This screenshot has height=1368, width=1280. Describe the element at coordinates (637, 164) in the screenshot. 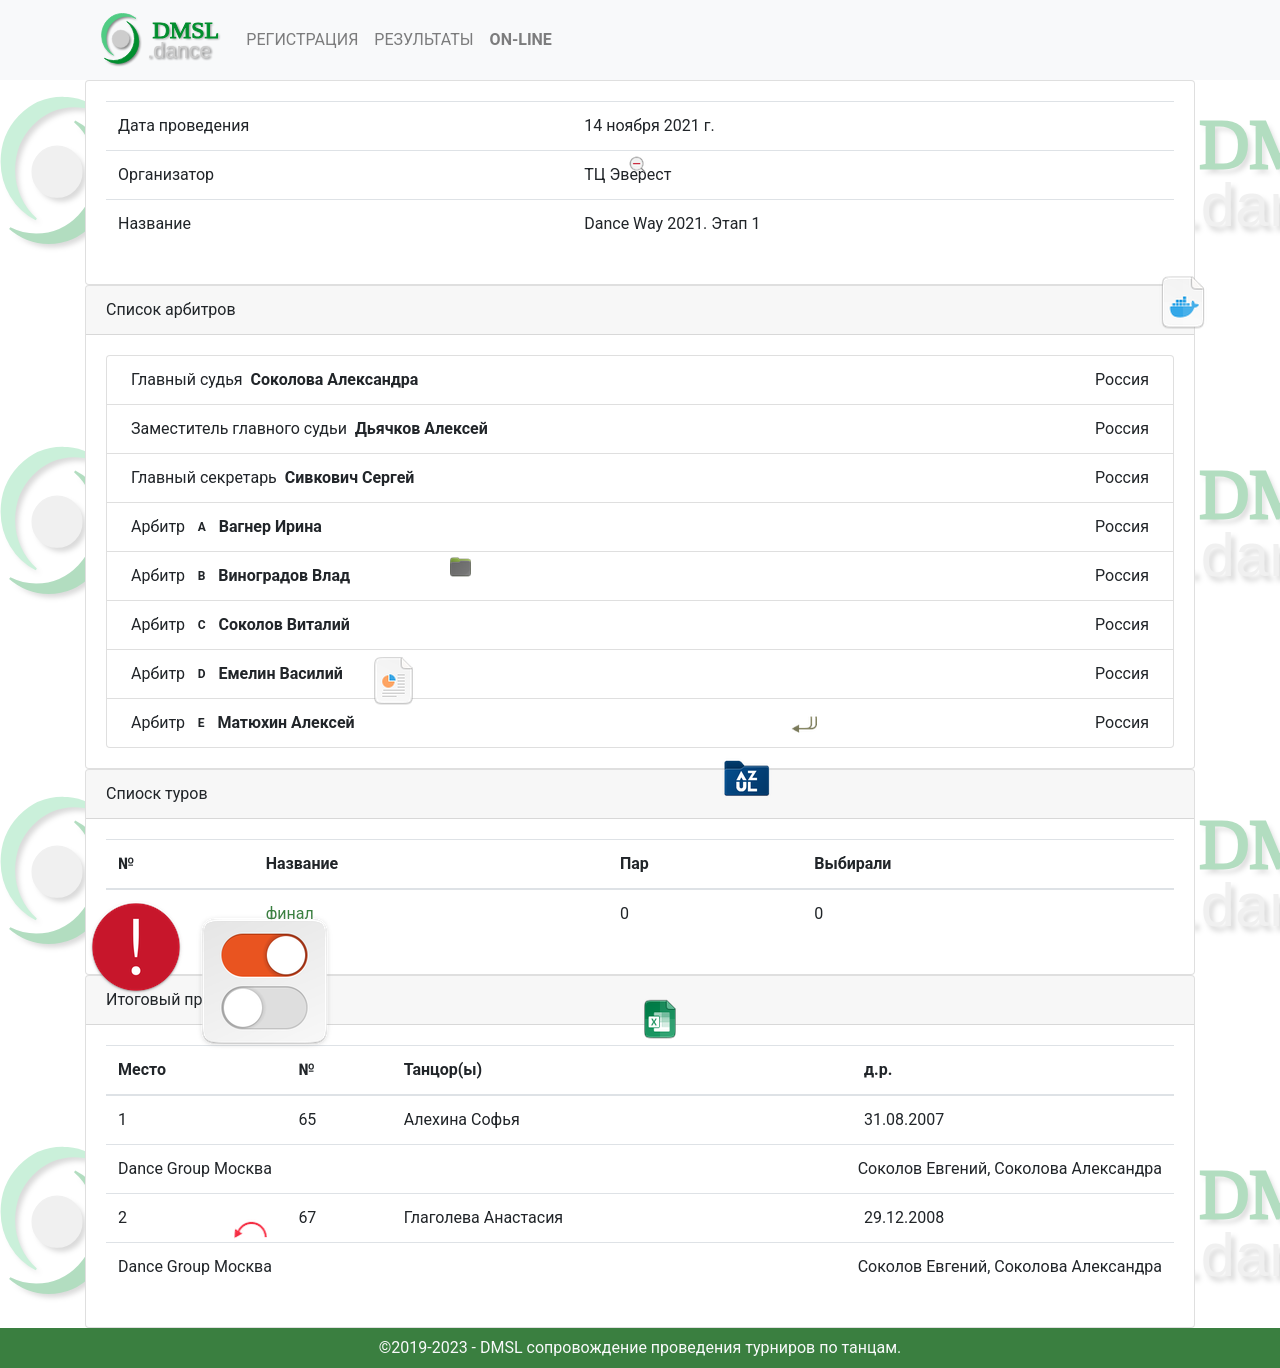

I see `zoom out of the current view` at that location.